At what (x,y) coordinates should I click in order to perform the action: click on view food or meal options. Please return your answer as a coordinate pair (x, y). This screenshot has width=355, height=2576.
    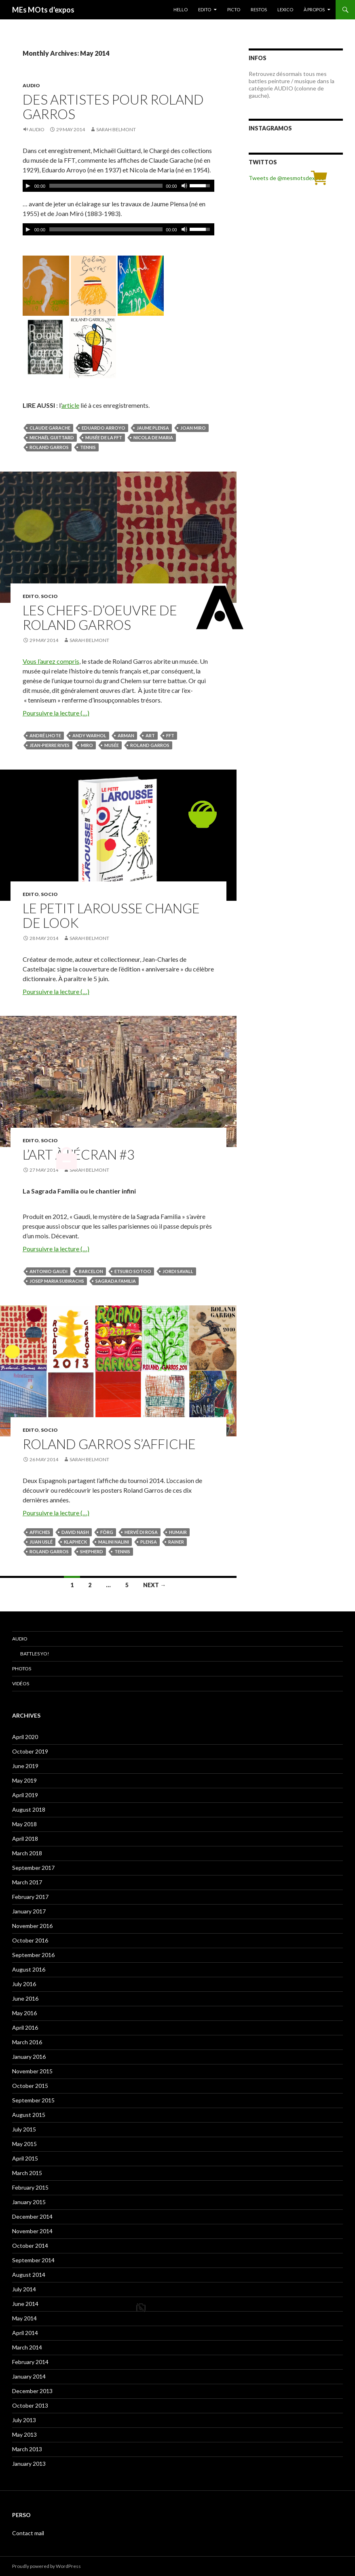
    Looking at the image, I should click on (203, 815).